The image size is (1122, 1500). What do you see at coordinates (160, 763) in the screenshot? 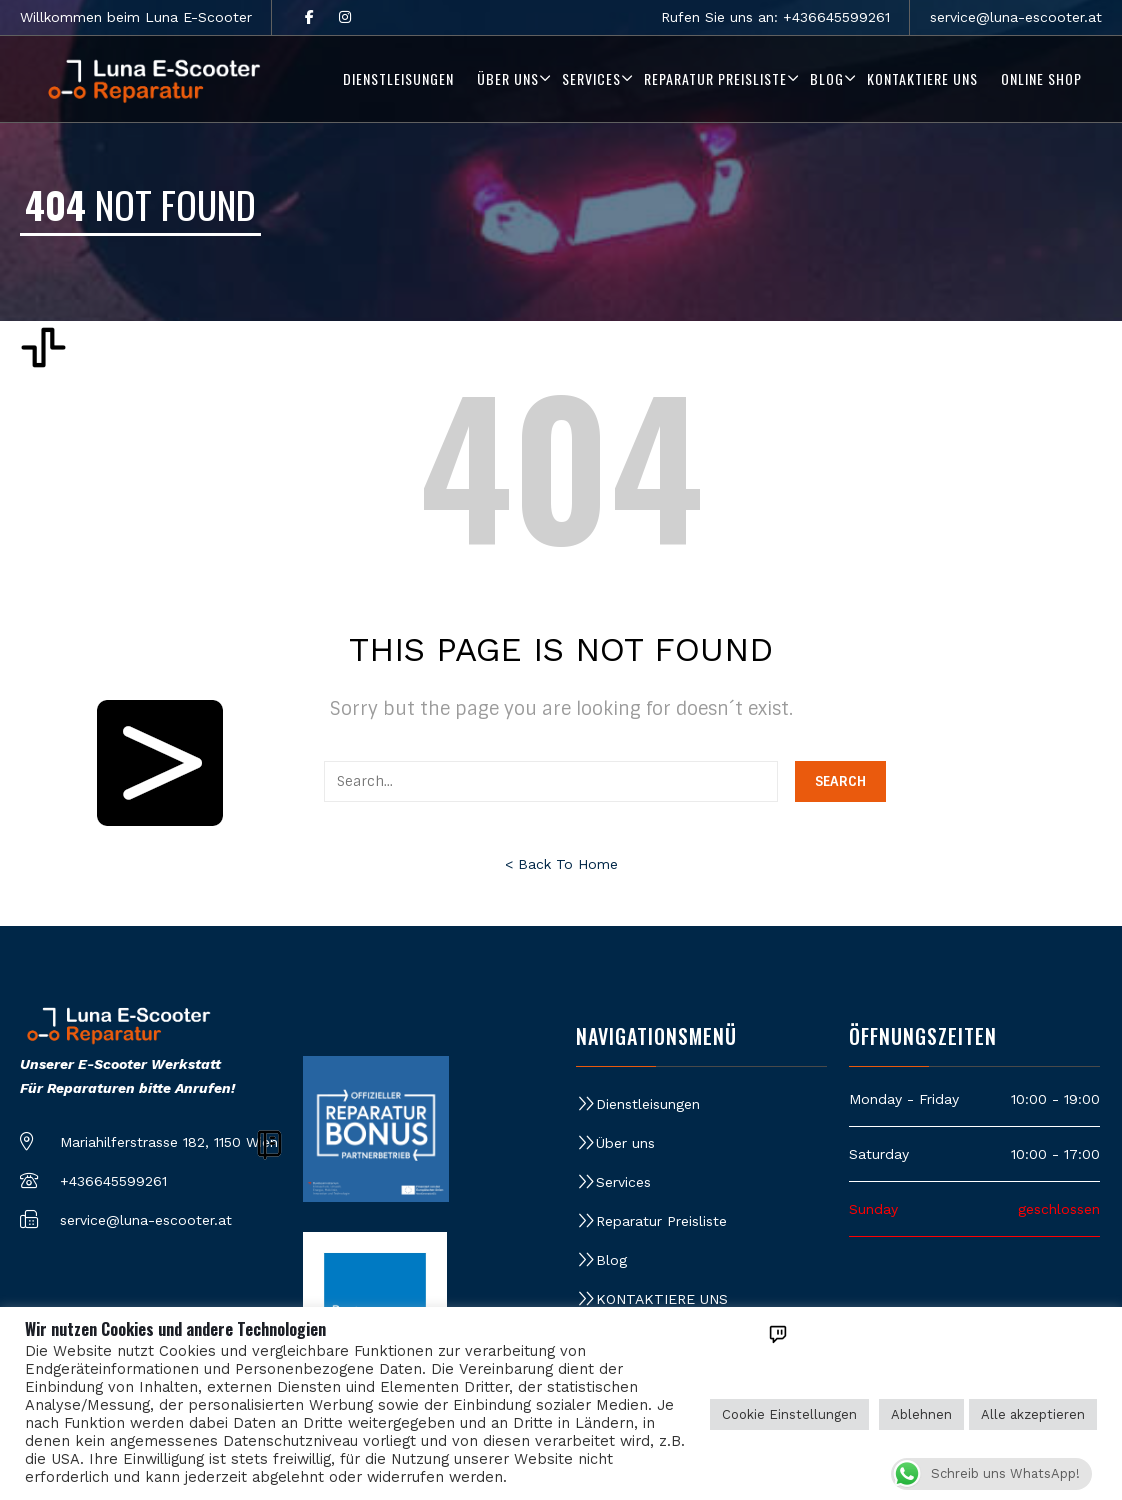
I see `navigate to next item or page` at bounding box center [160, 763].